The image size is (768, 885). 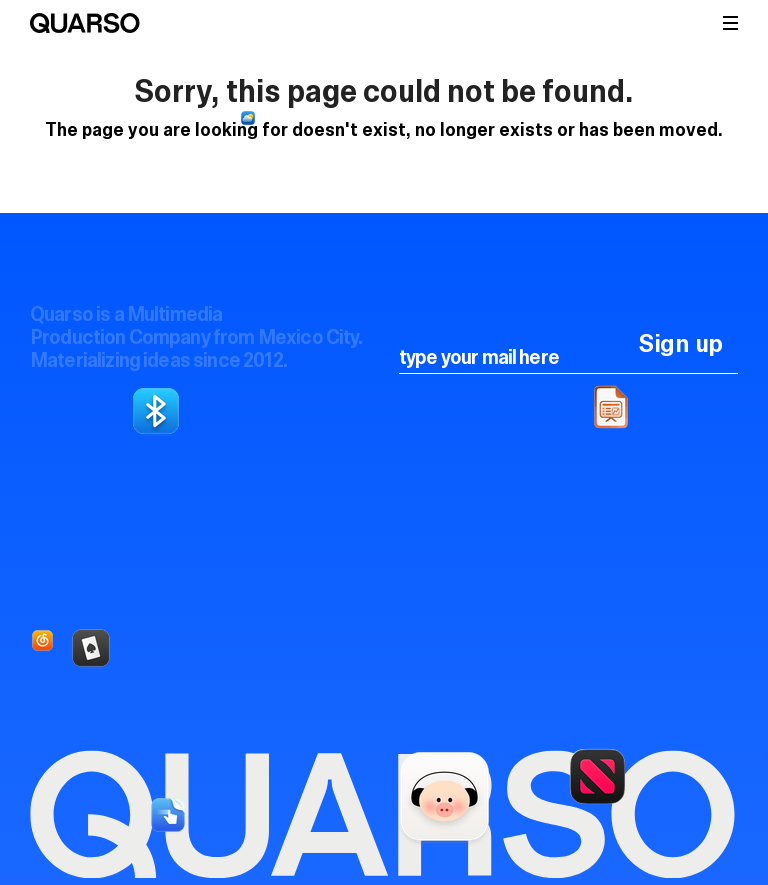 What do you see at coordinates (597, 776) in the screenshot?
I see `open the Apple News app` at bounding box center [597, 776].